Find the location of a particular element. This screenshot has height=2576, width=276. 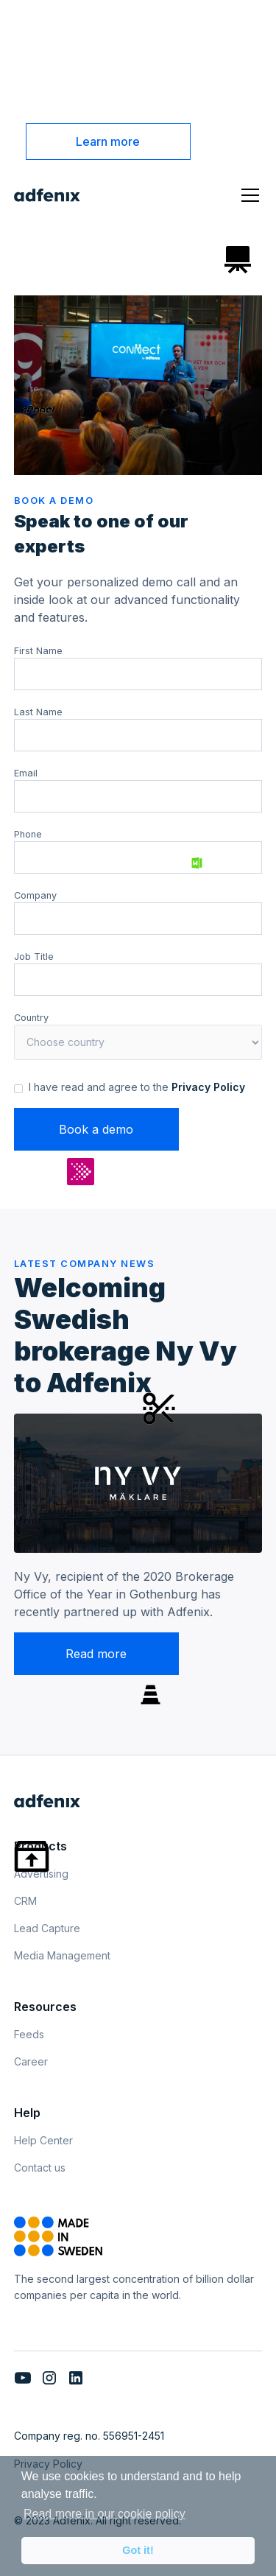

presto database logo is located at coordinates (80, 1171).